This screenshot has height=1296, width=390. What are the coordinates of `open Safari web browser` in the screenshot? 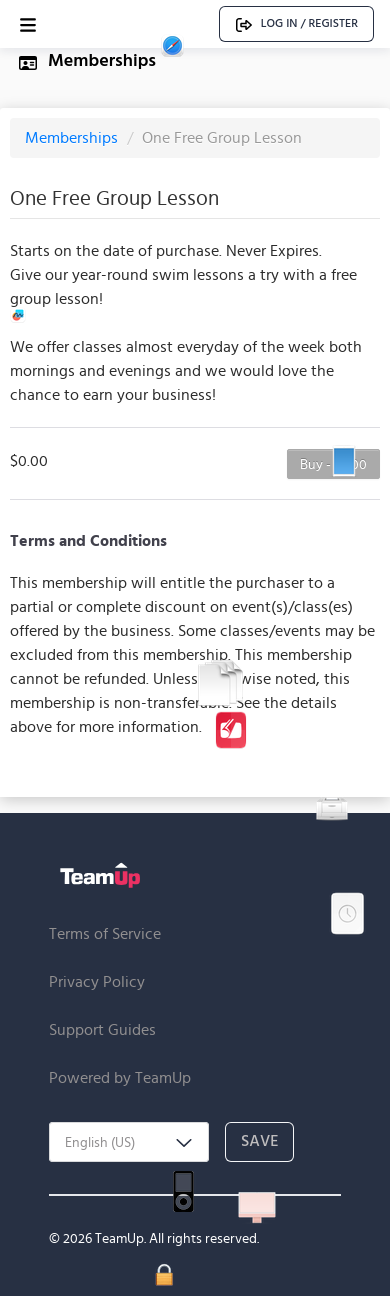 It's located at (172, 45).